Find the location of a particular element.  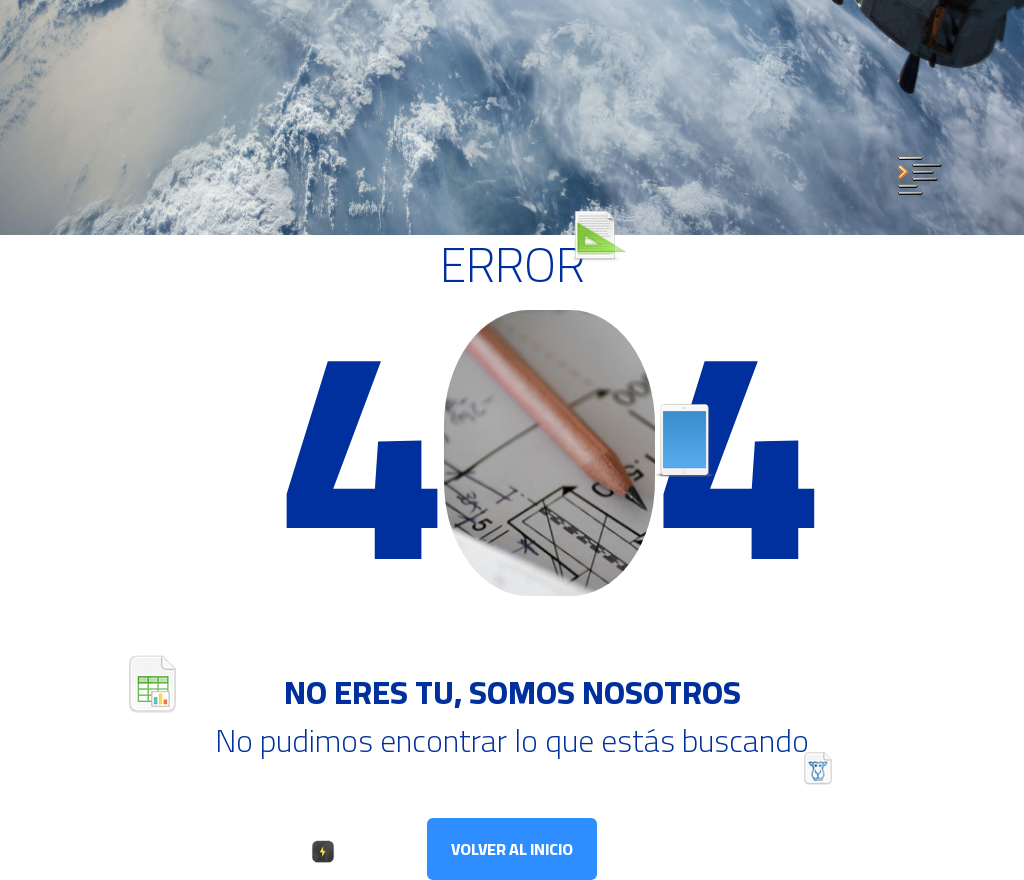

iPad mini 3 device connected via wifi is located at coordinates (684, 433).